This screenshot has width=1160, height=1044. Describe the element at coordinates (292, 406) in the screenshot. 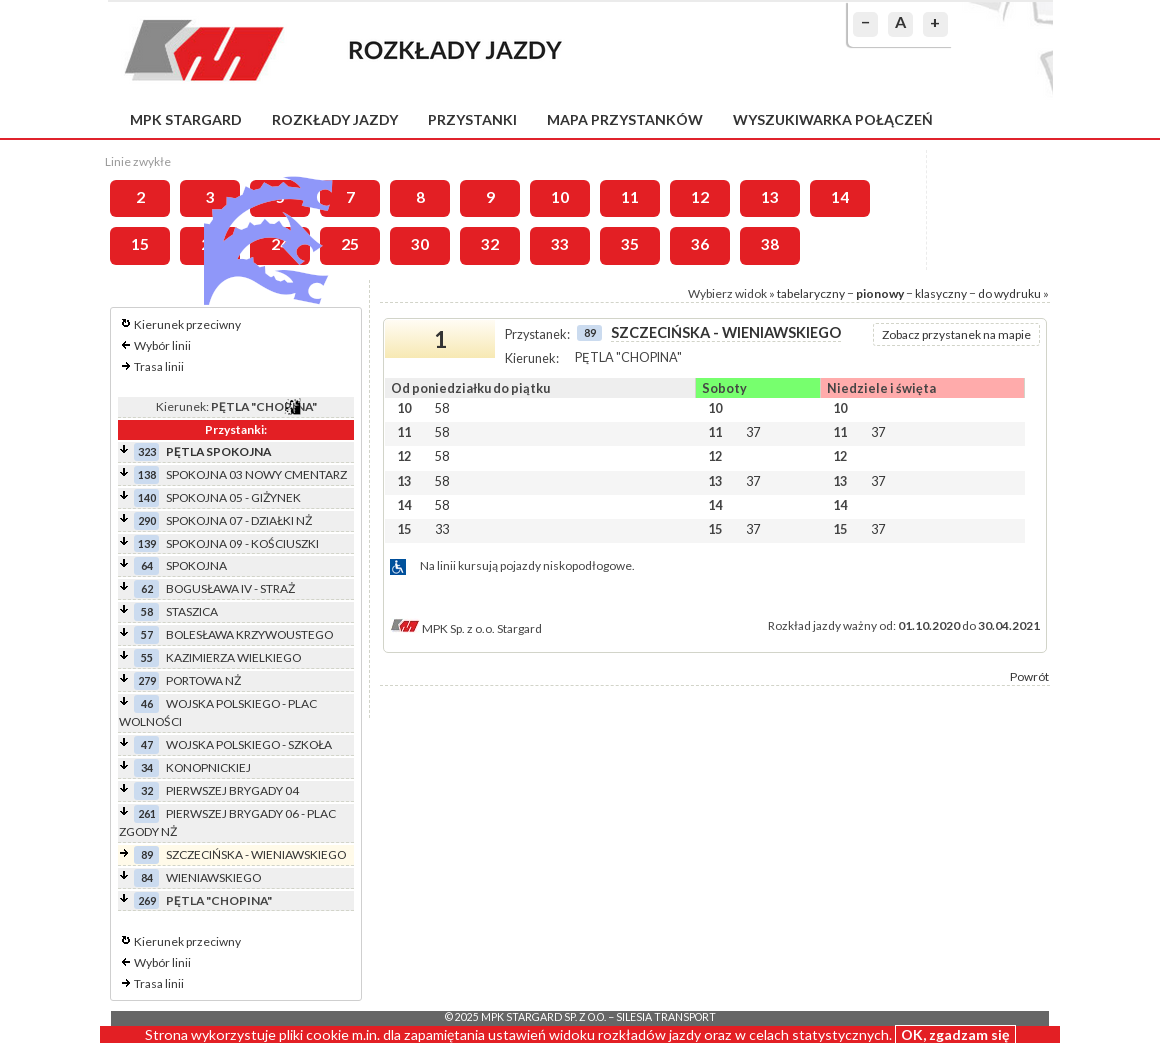

I see `indicates ink or paint splatter effect tool` at that location.